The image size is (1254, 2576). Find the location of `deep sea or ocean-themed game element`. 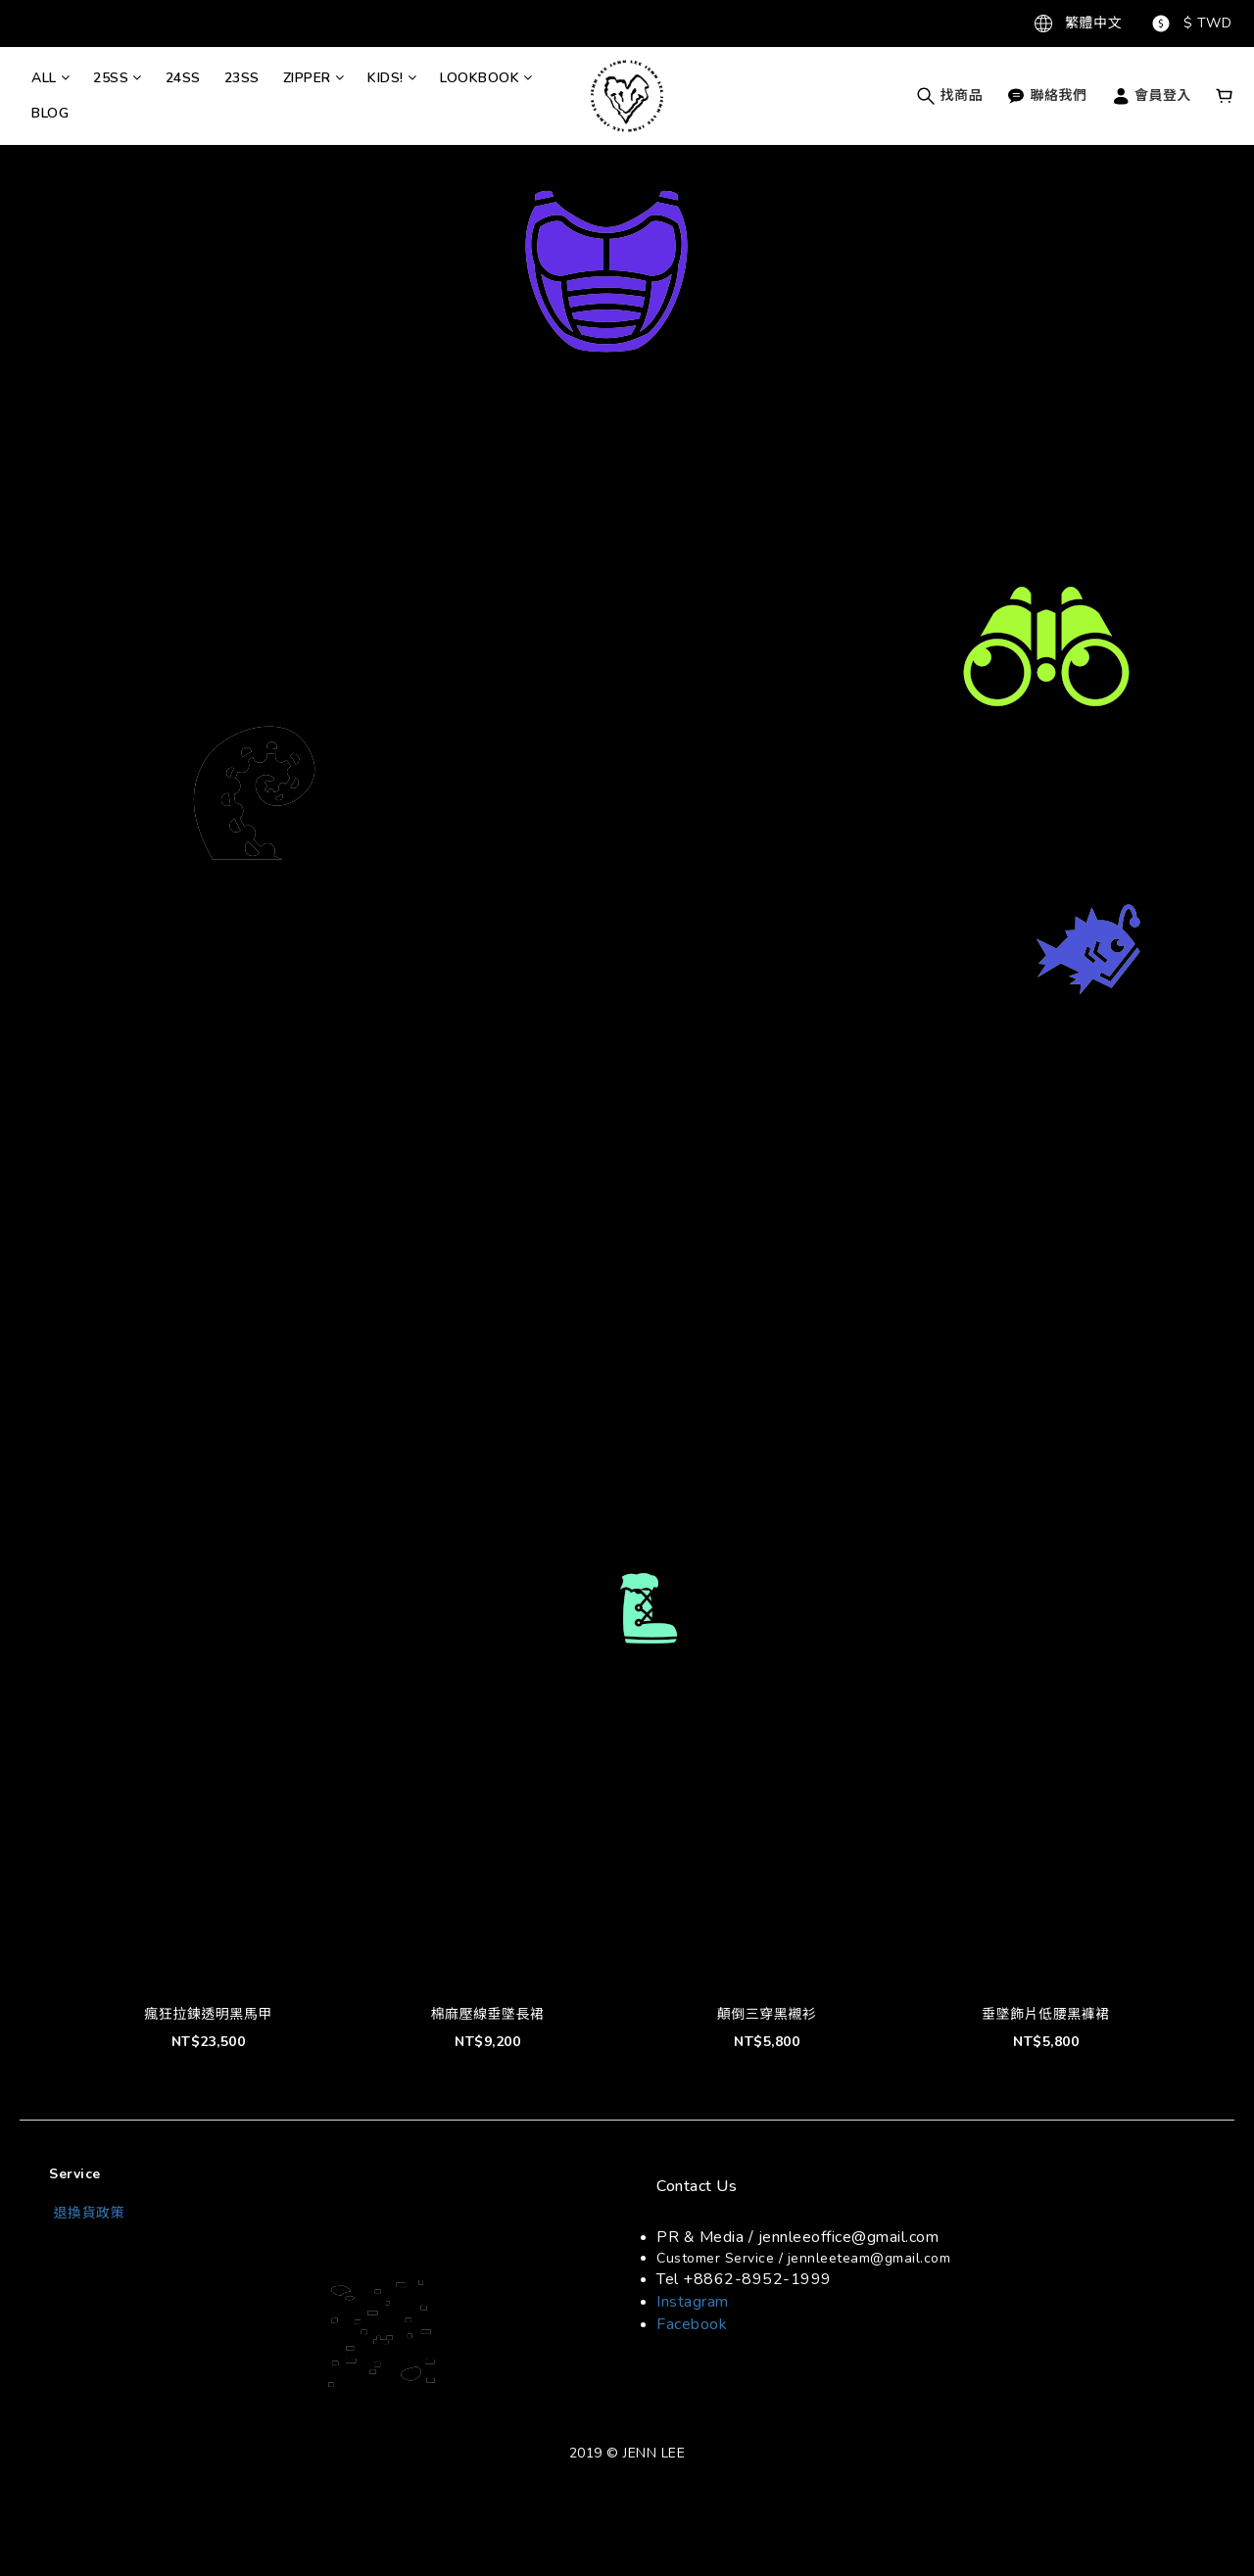

deep sea or ocean-themed game element is located at coordinates (1087, 948).